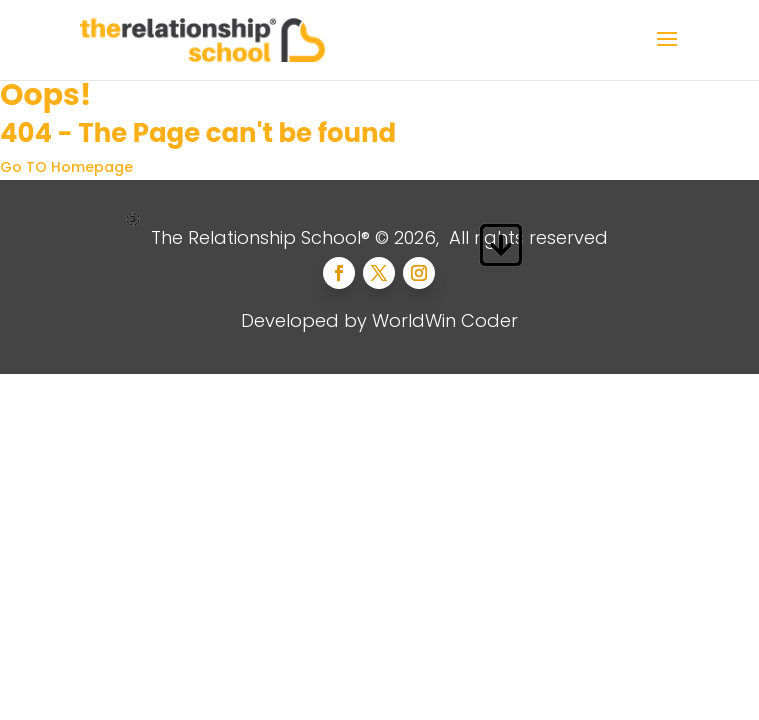 The width and height of the screenshot is (759, 720). What do you see at coordinates (133, 219) in the screenshot?
I see `step 3 of a multi-step process` at bounding box center [133, 219].